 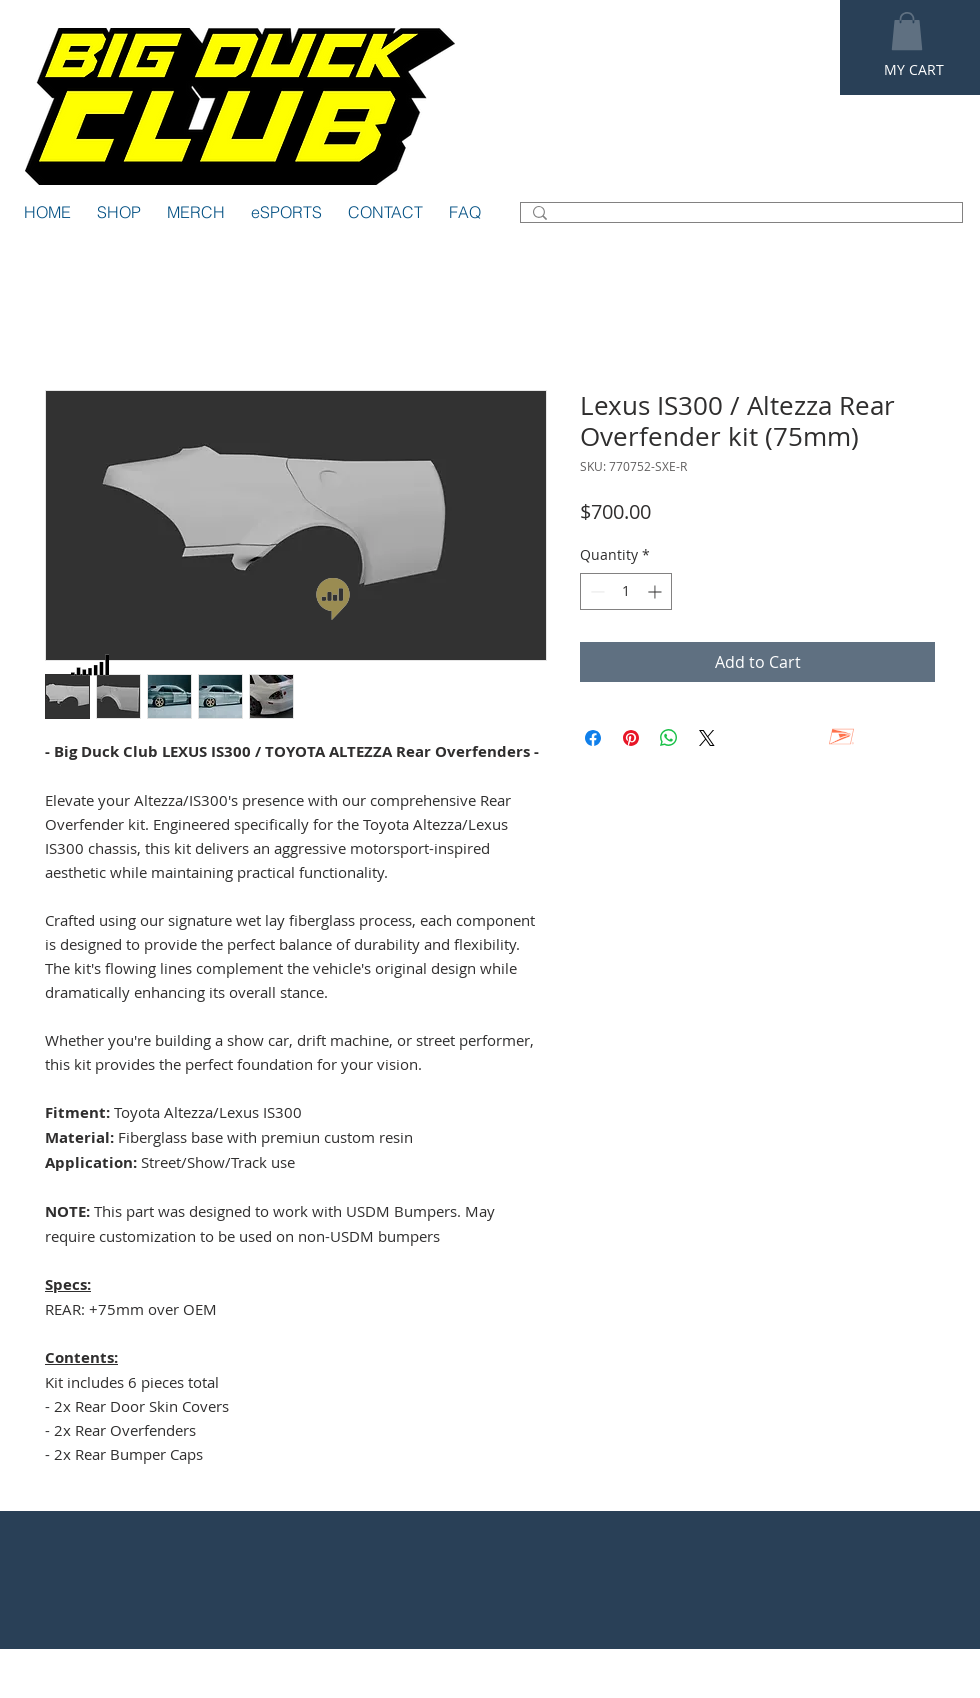 I want to click on view Social Blade analytics, so click(x=90, y=665).